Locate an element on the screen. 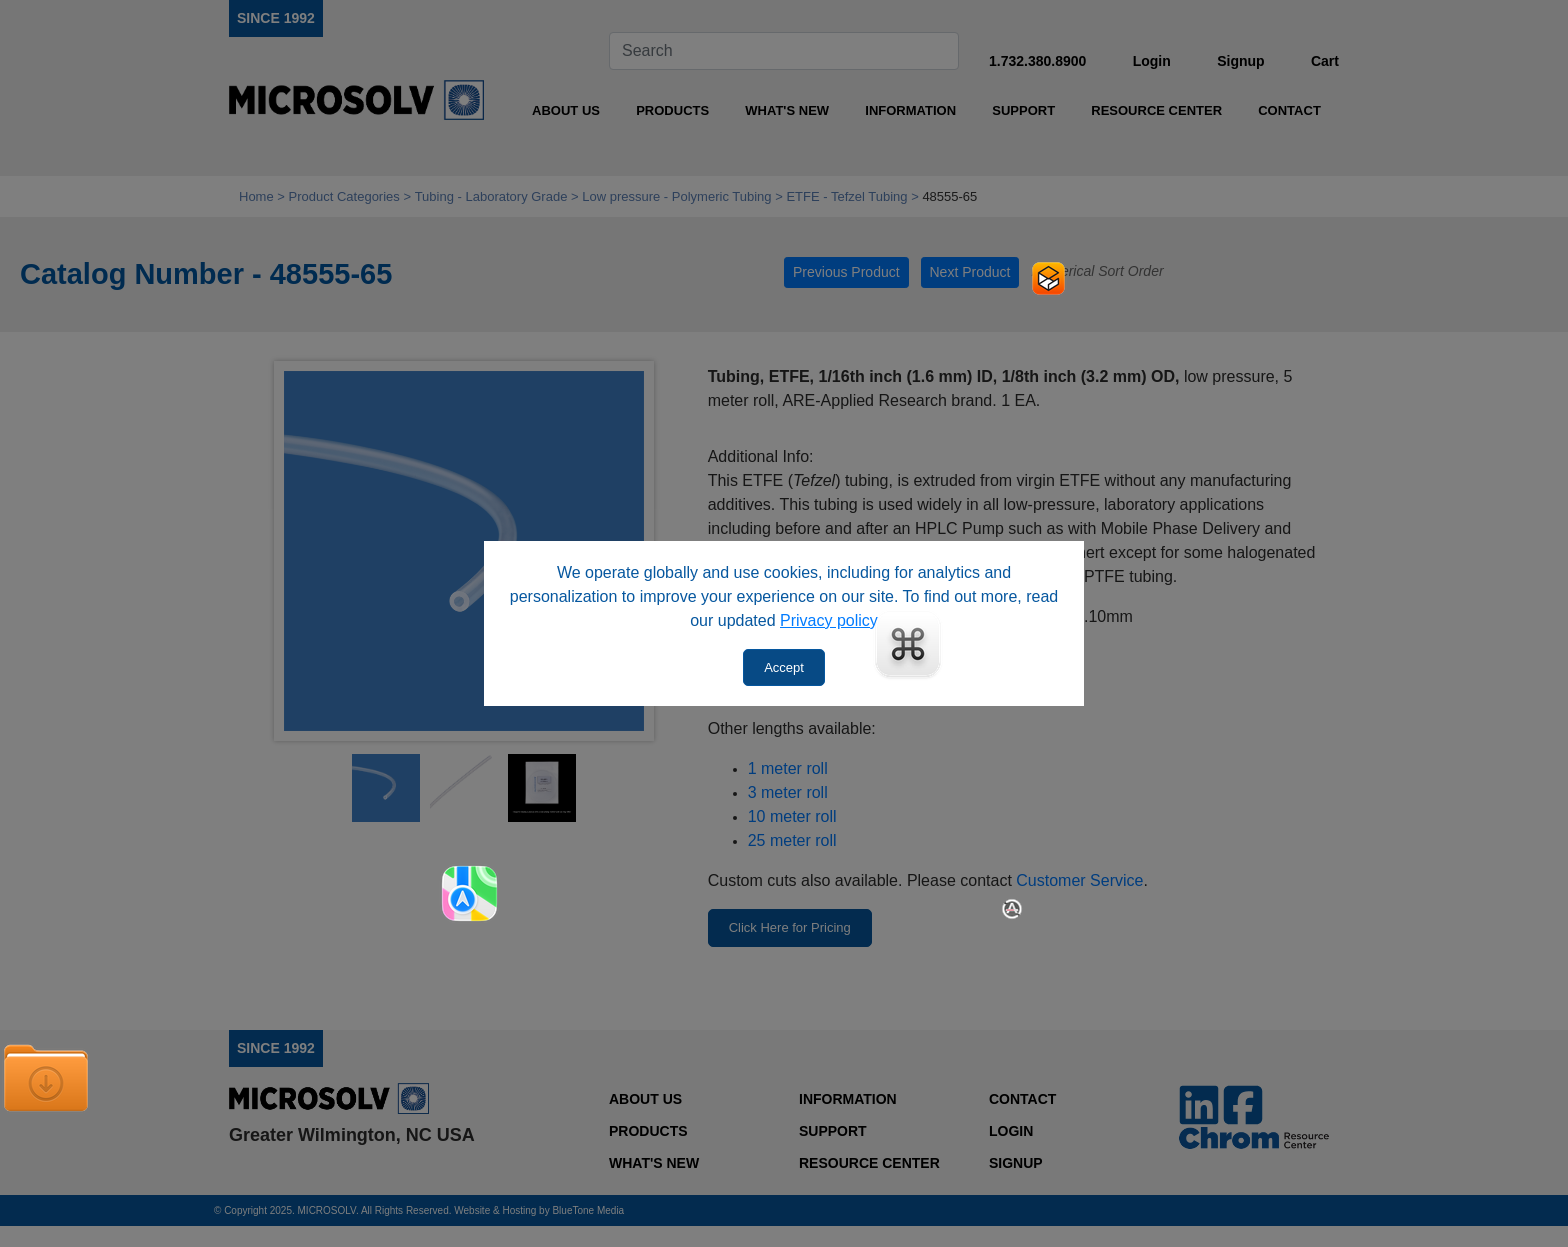 This screenshot has height=1247, width=1568. open onboard on-screen keyboard app is located at coordinates (908, 644).